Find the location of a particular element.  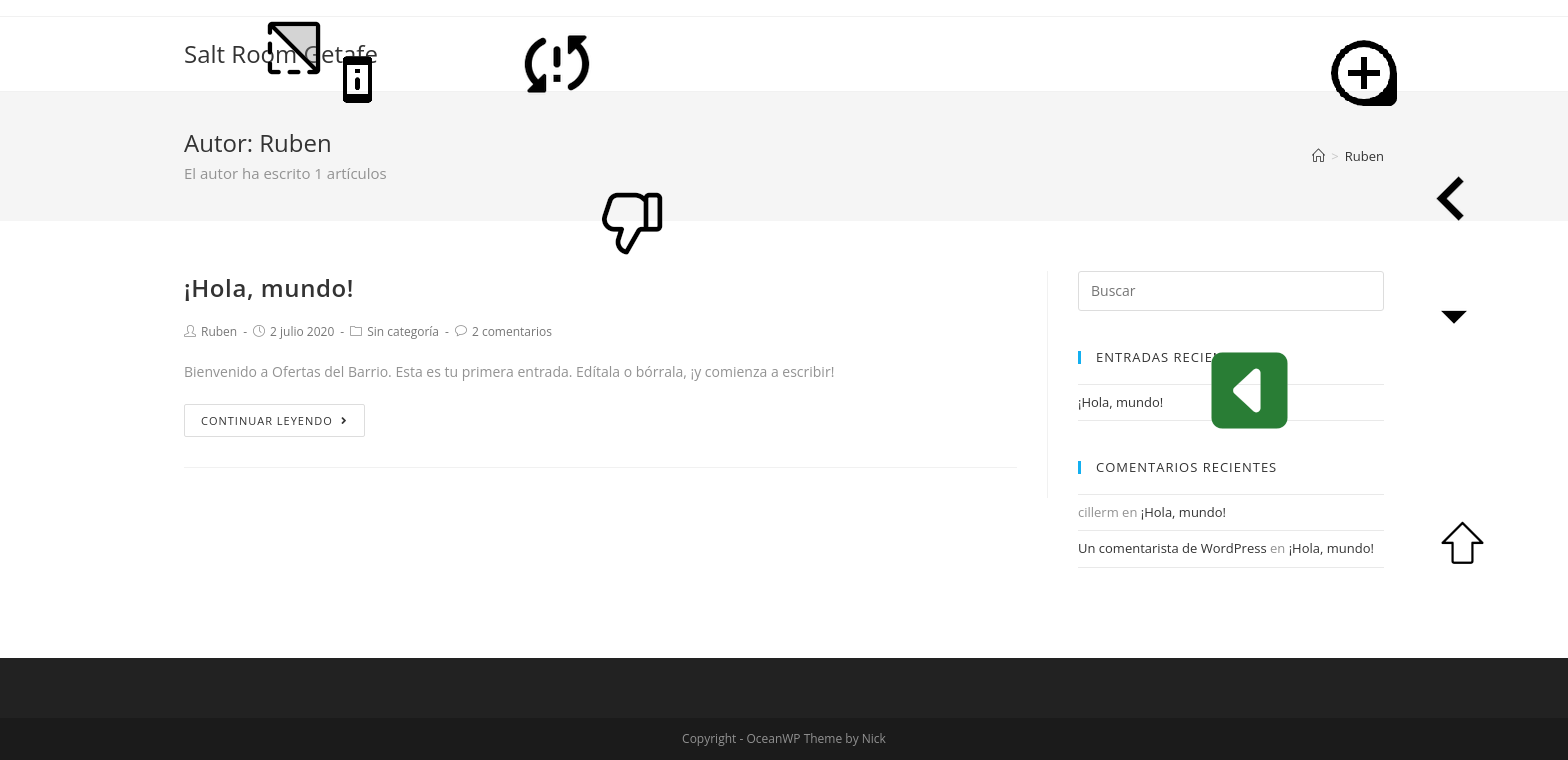

invert current selection is located at coordinates (294, 48).